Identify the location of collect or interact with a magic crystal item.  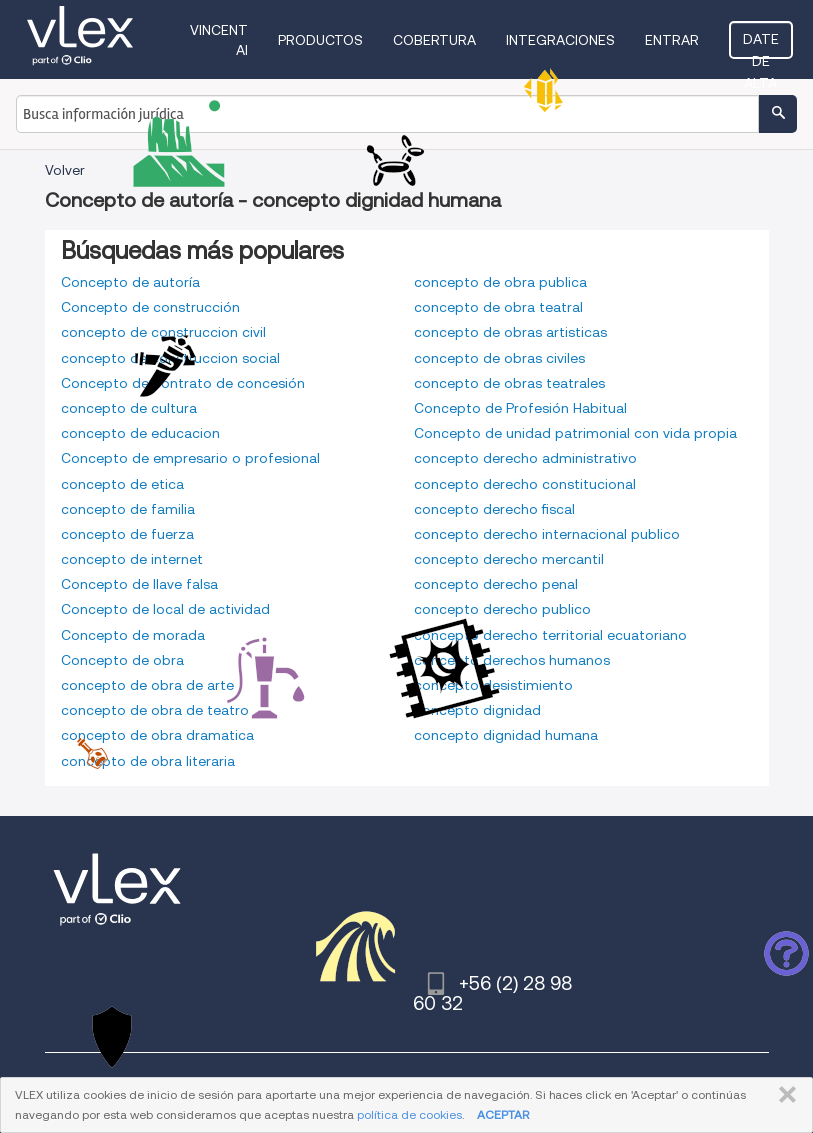
(544, 90).